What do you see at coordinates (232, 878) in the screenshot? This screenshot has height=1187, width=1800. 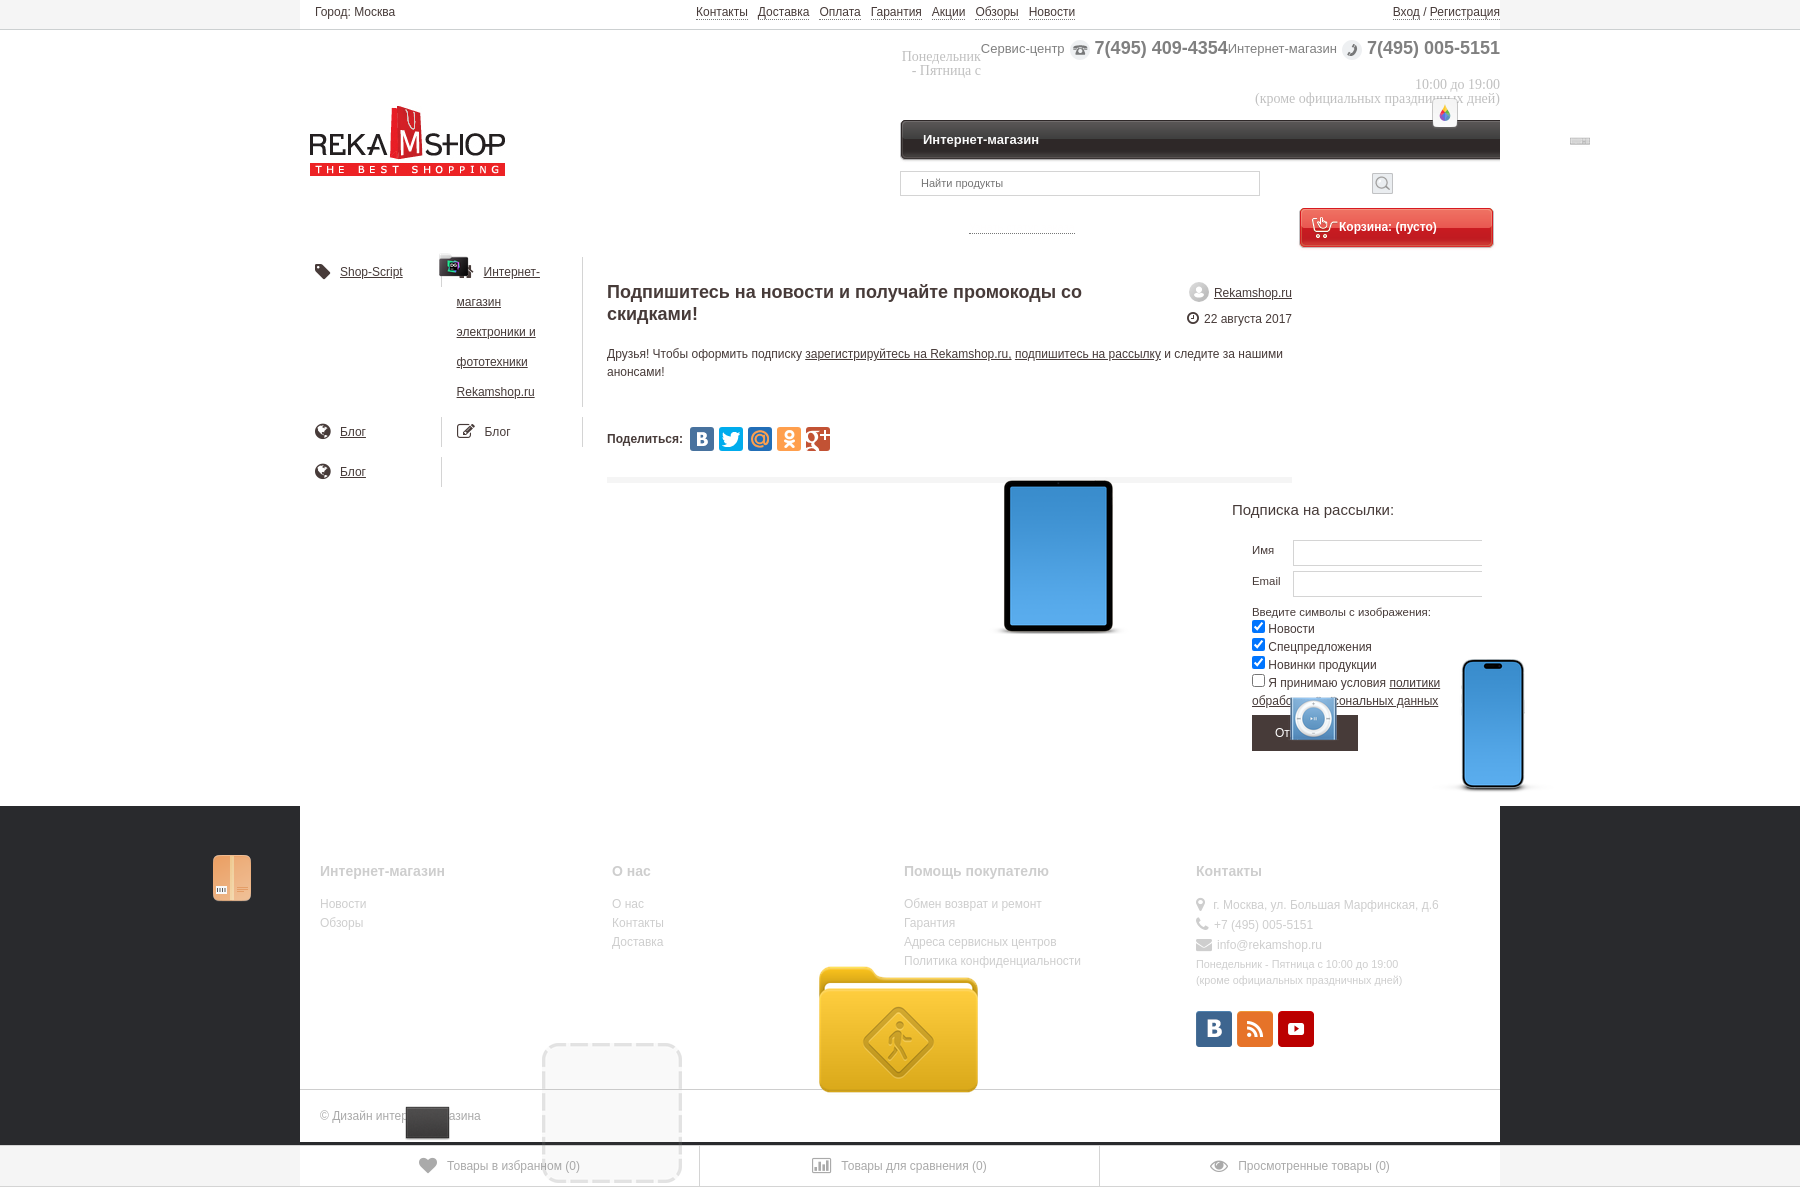 I see `compressed archive file` at bounding box center [232, 878].